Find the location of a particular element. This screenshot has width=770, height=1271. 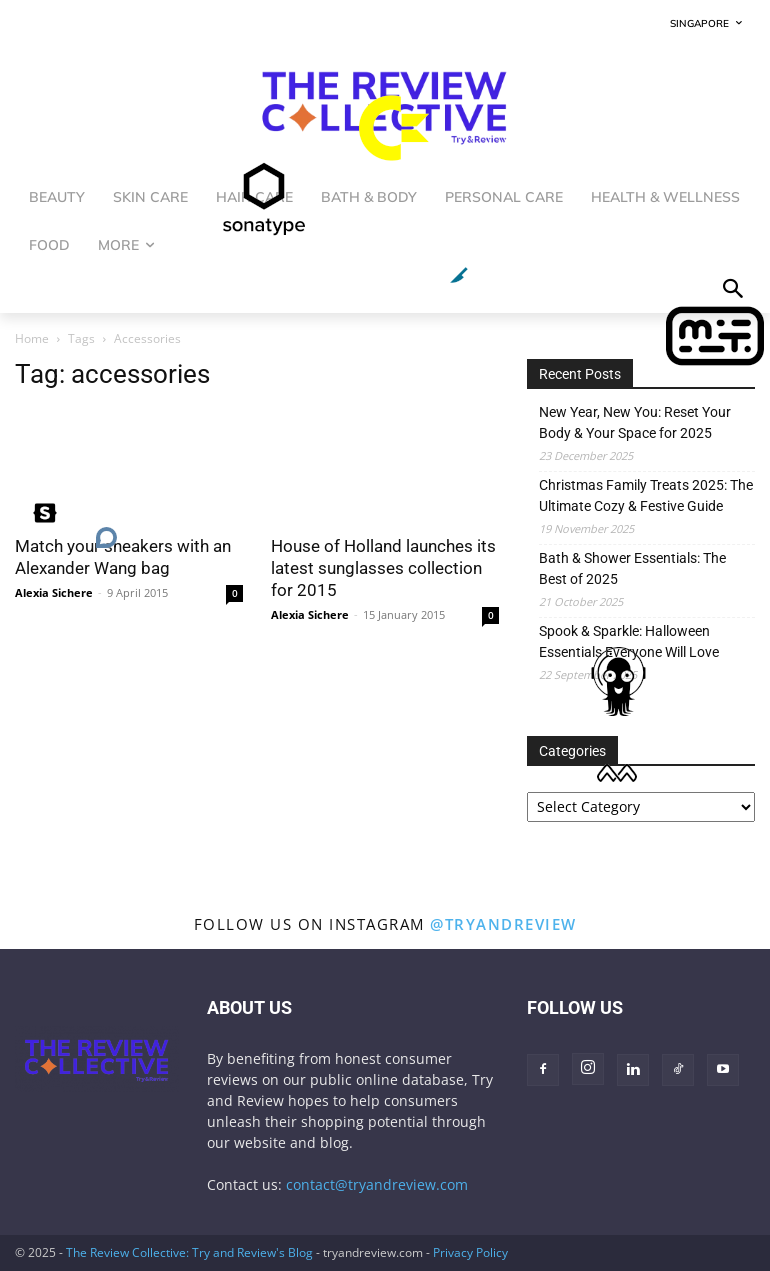

navigate to Sonatype website or services is located at coordinates (264, 199).